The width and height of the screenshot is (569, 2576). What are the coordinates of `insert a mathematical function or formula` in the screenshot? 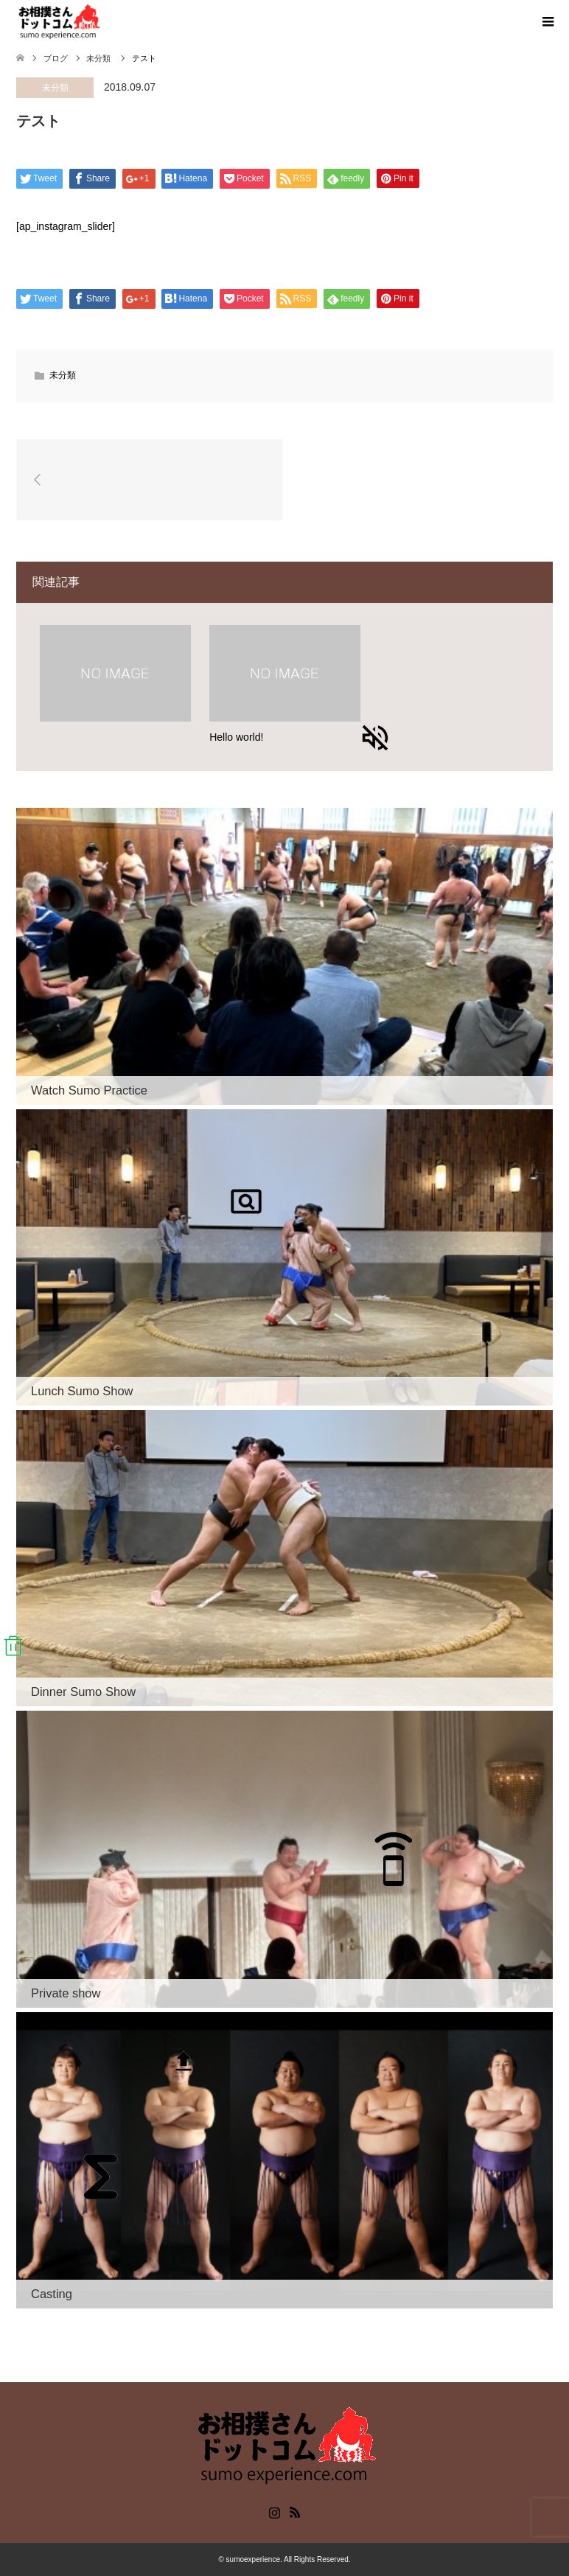 It's located at (100, 2177).